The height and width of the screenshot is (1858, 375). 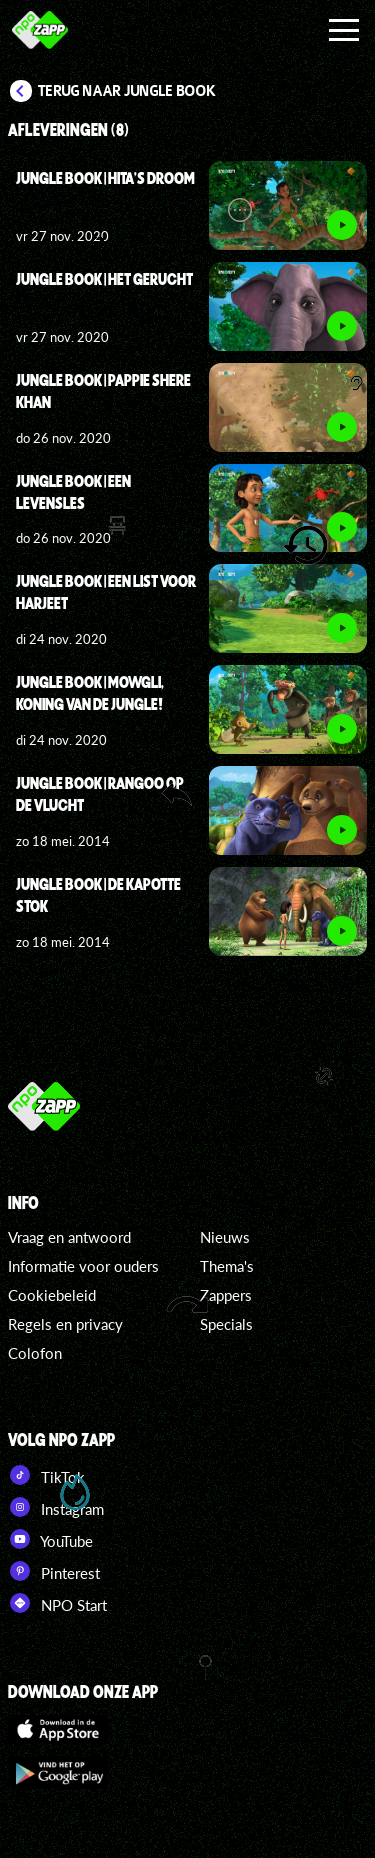 I want to click on open more options menu, so click(x=240, y=210).